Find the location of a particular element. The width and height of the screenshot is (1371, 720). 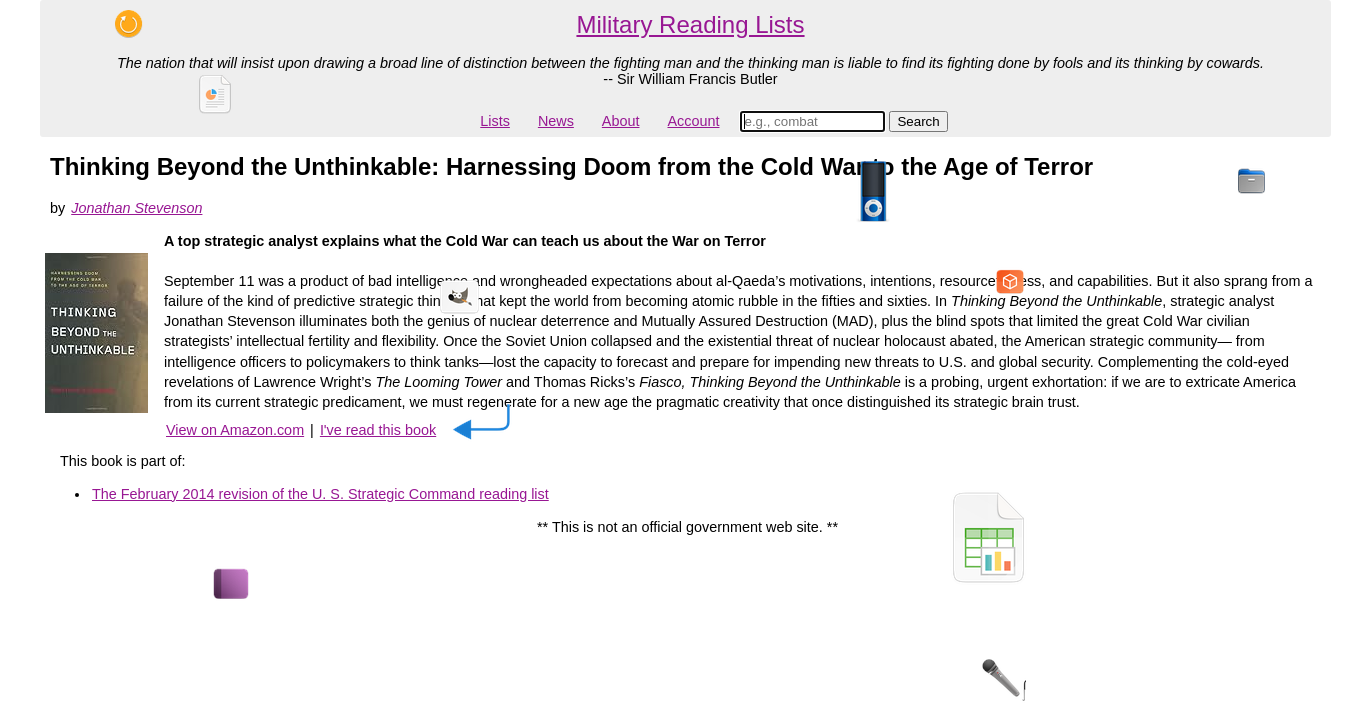

open a 3D model file in STL format is located at coordinates (1010, 281).